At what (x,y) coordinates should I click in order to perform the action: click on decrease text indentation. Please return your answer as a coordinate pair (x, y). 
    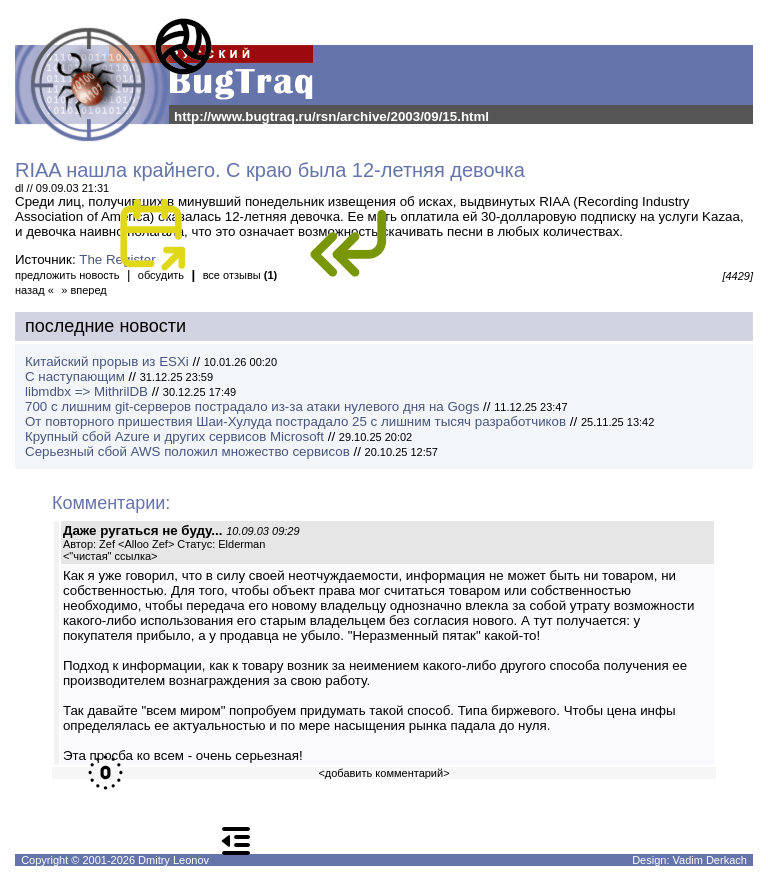
    Looking at the image, I should click on (236, 841).